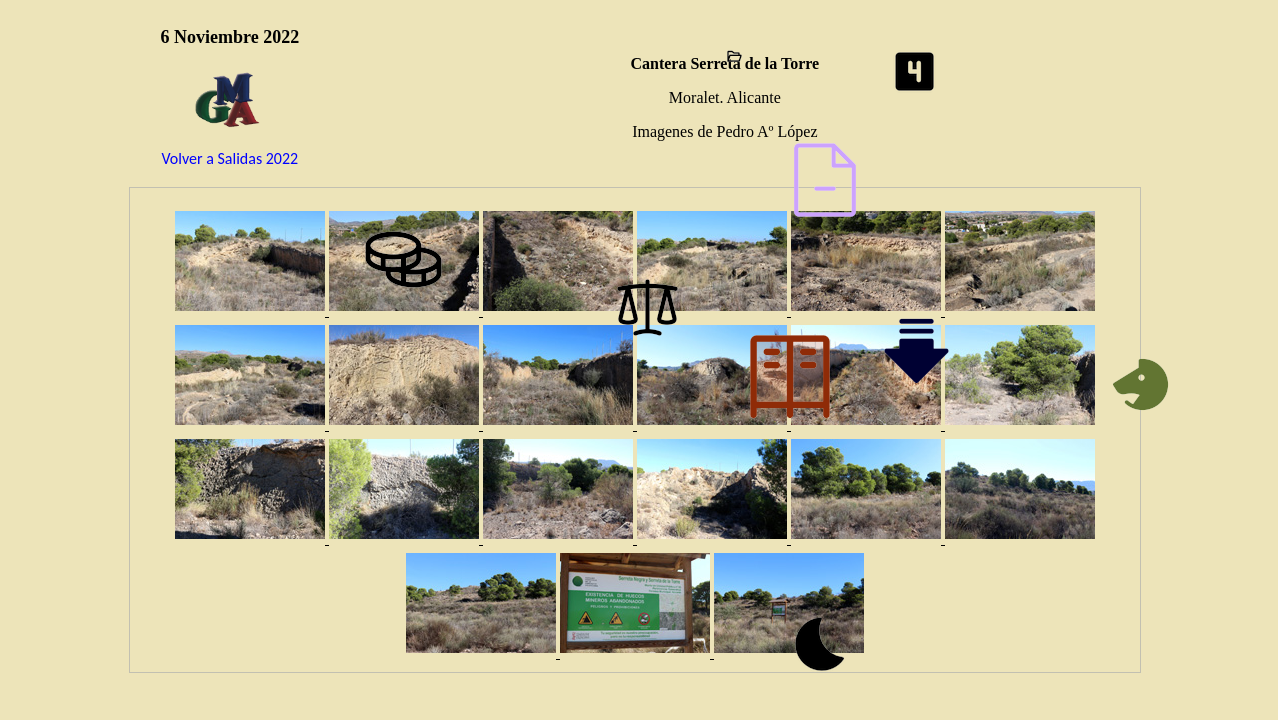 This screenshot has height=720, width=1278. I want to click on enable bedtime or sleep mode, so click(822, 644).